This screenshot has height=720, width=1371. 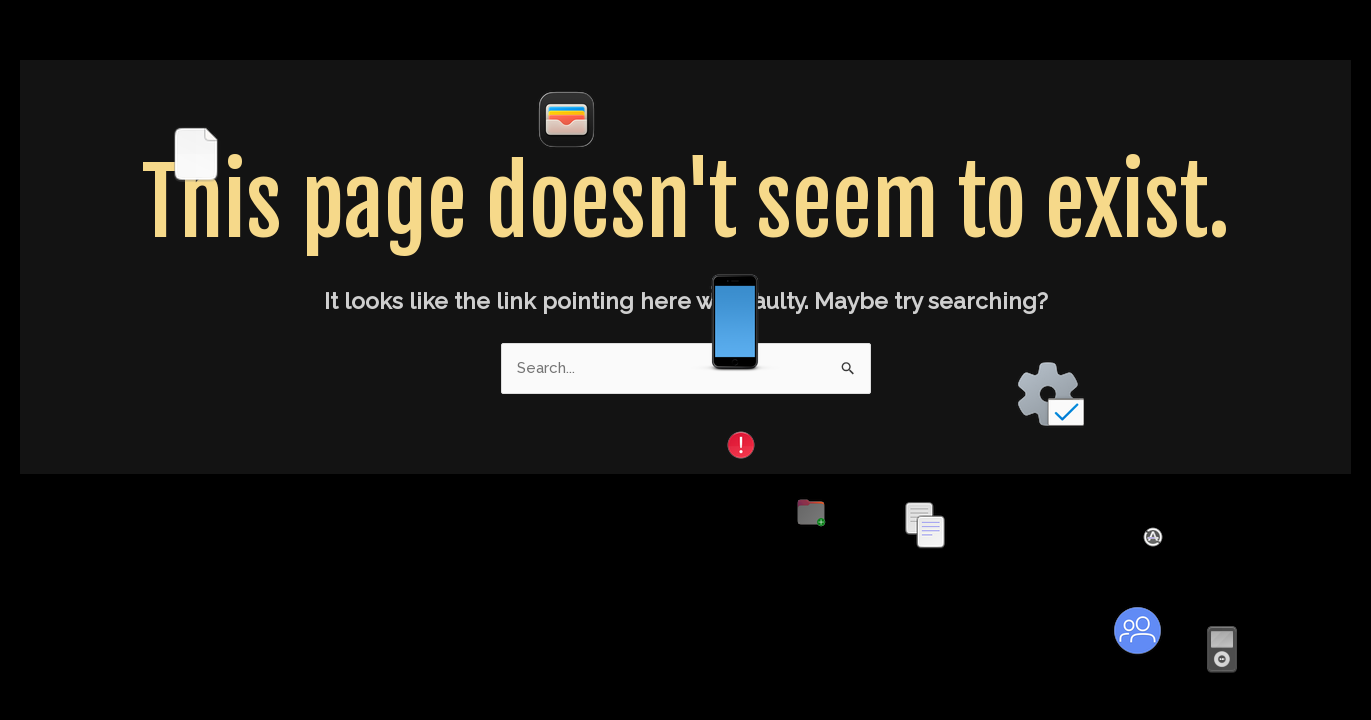 I want to click on multimedia player device, so click(x=1222, y=649).